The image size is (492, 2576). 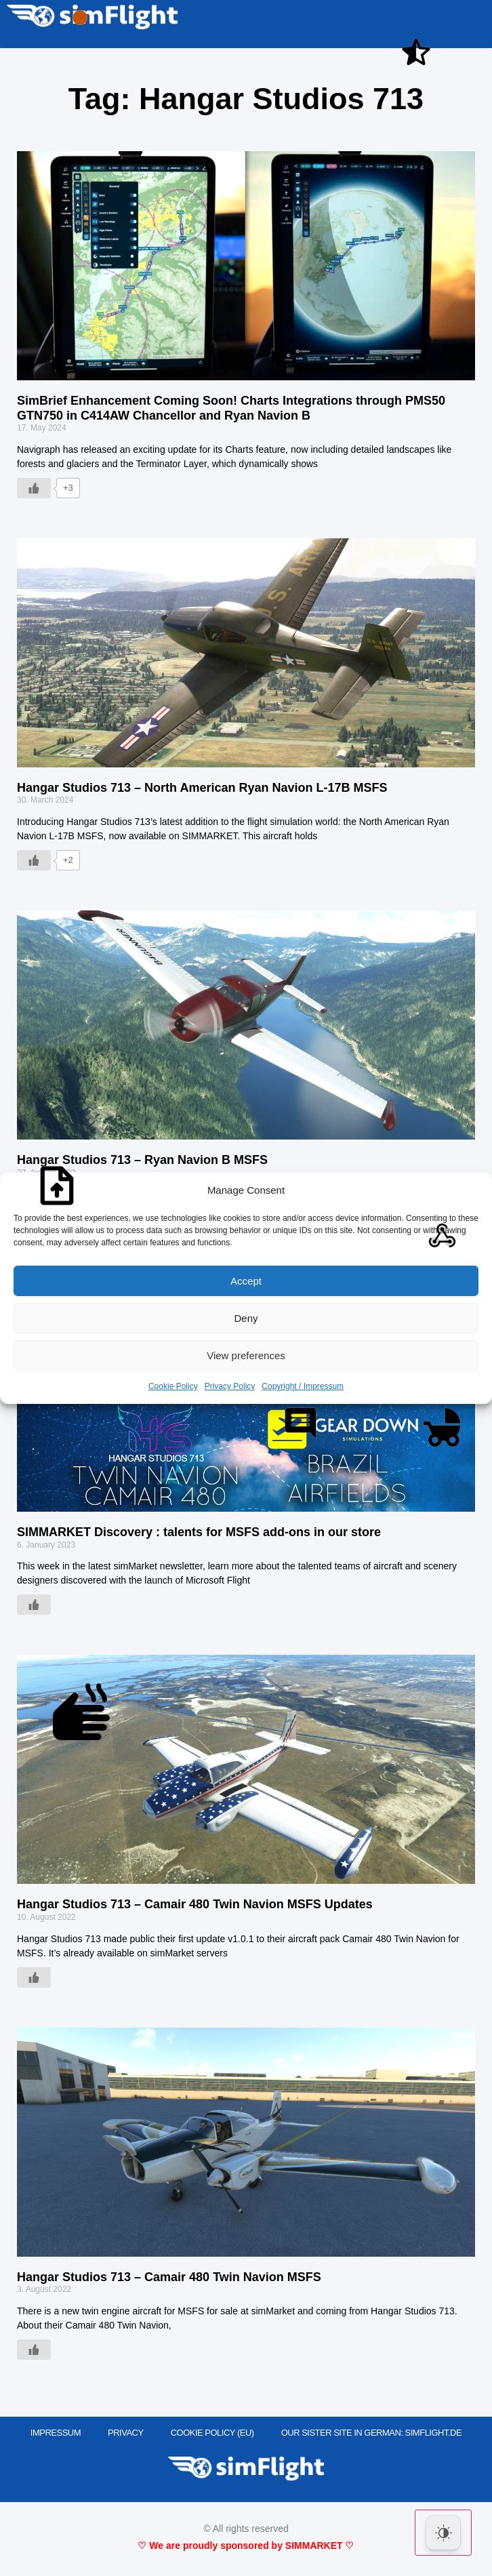 What do you see at coordinates (80, 18) in the screenshot?
I see `indicates an active or selected state` at bounding box center [80, 18].